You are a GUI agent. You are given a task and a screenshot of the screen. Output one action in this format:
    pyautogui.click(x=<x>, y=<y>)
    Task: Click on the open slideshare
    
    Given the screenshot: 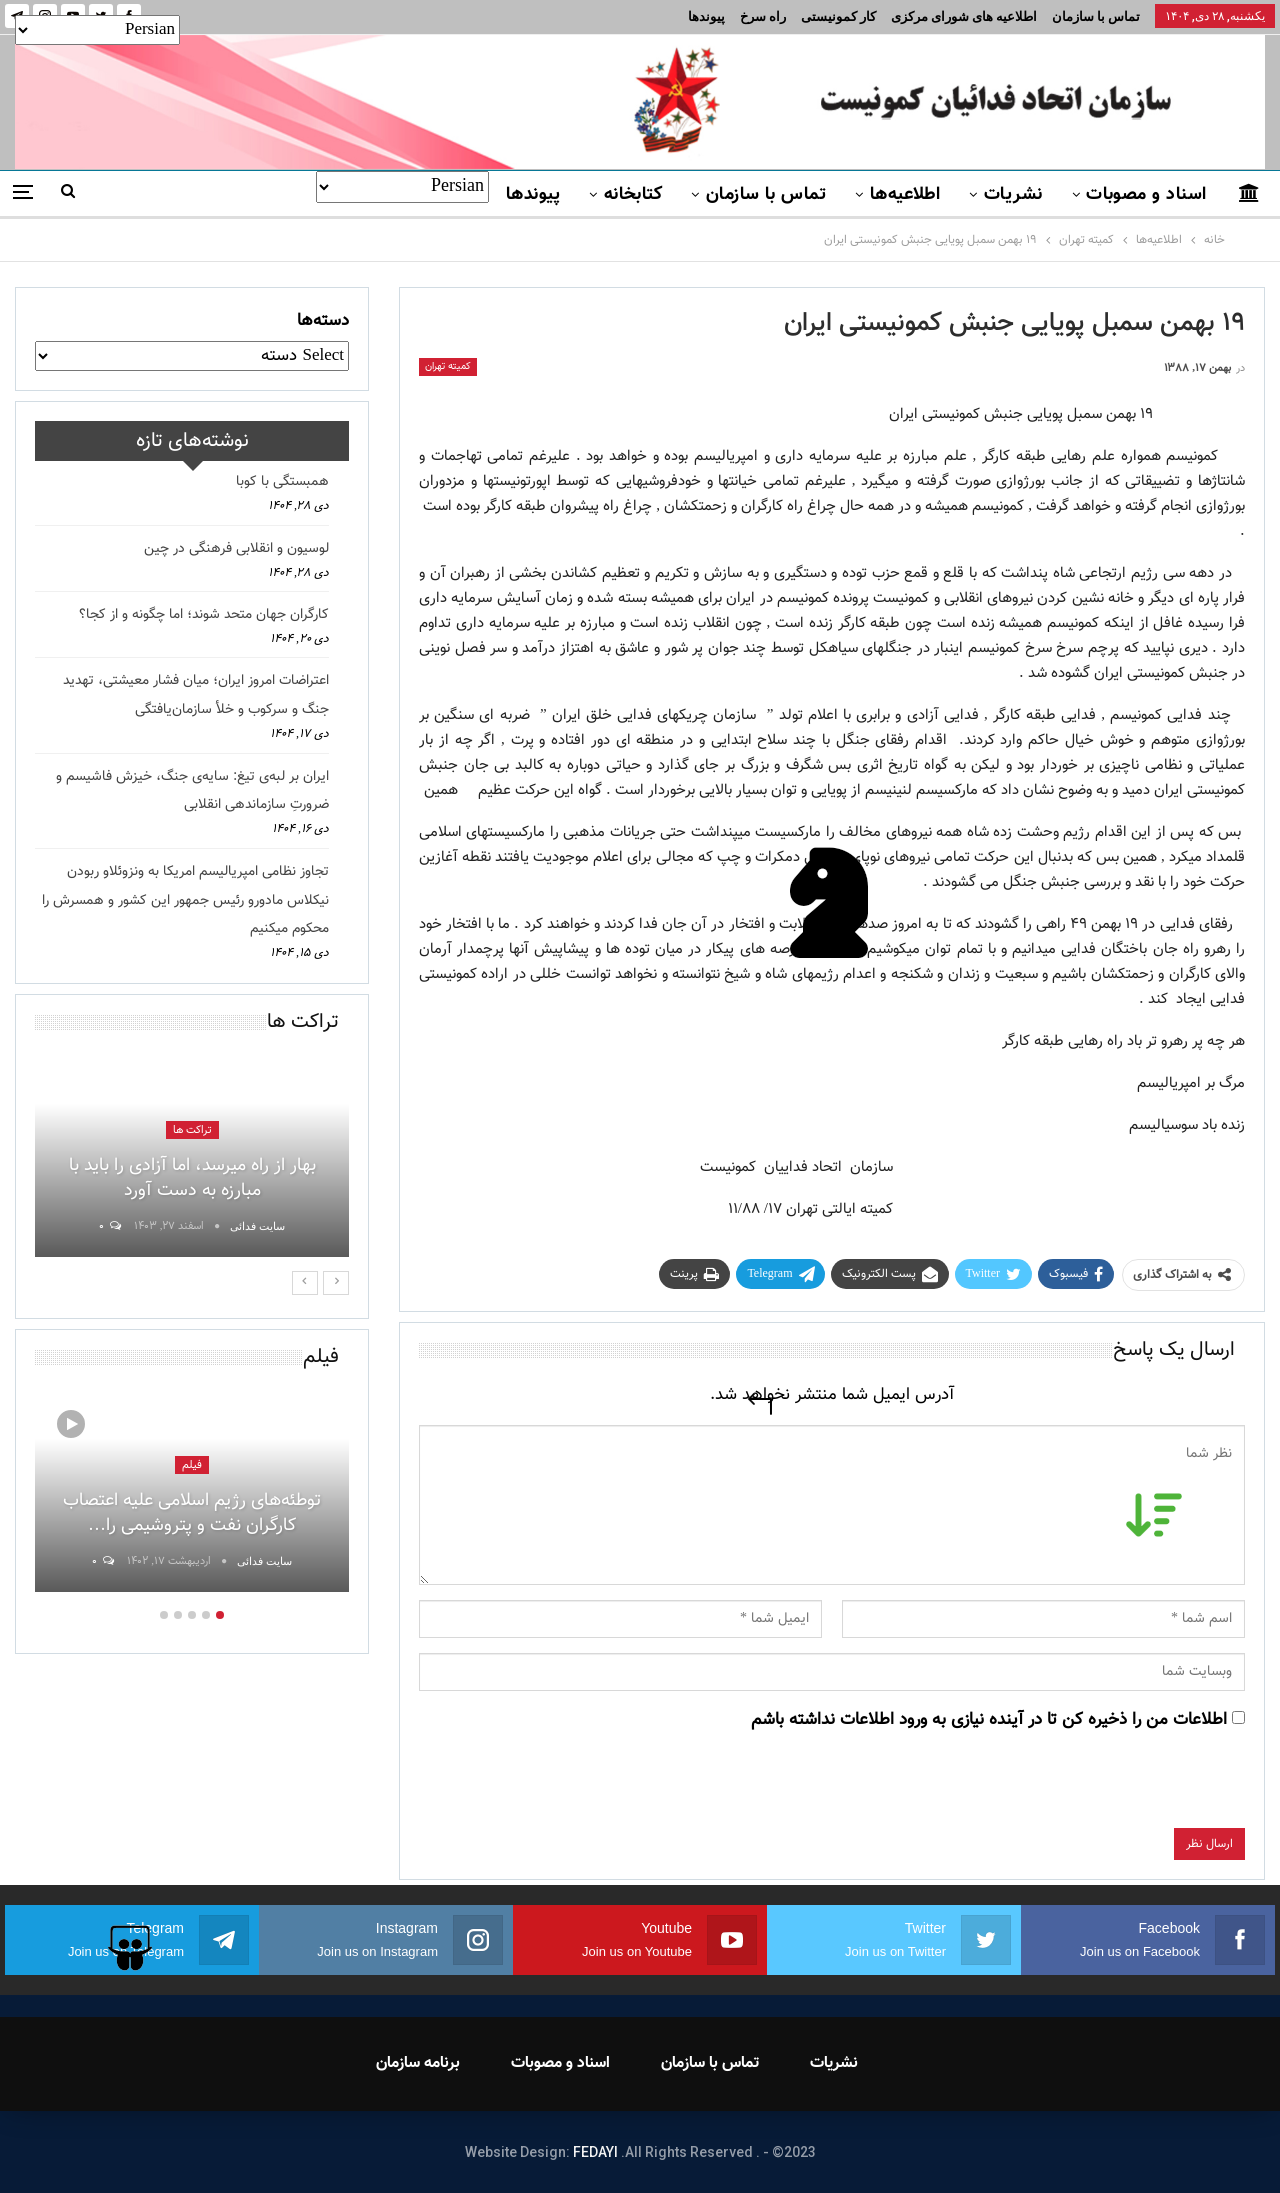 What is the action you would take?
    pyautogui.click(x=130, y=1948)
    